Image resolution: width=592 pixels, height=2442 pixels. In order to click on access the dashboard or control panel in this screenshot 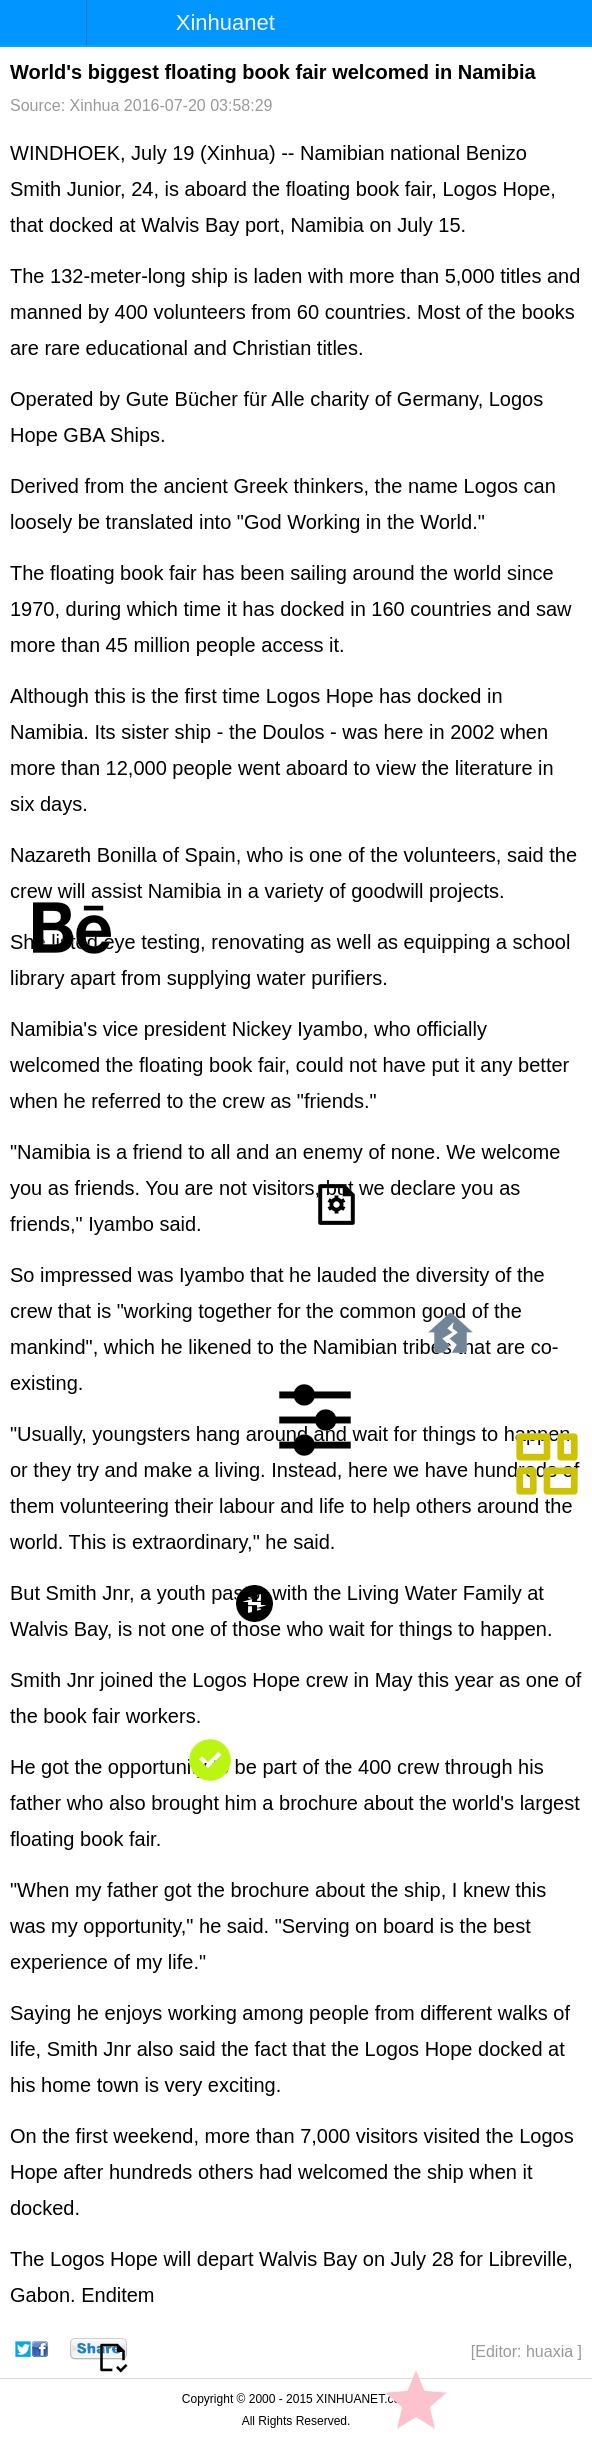, I will do `click(547, 1464)`.